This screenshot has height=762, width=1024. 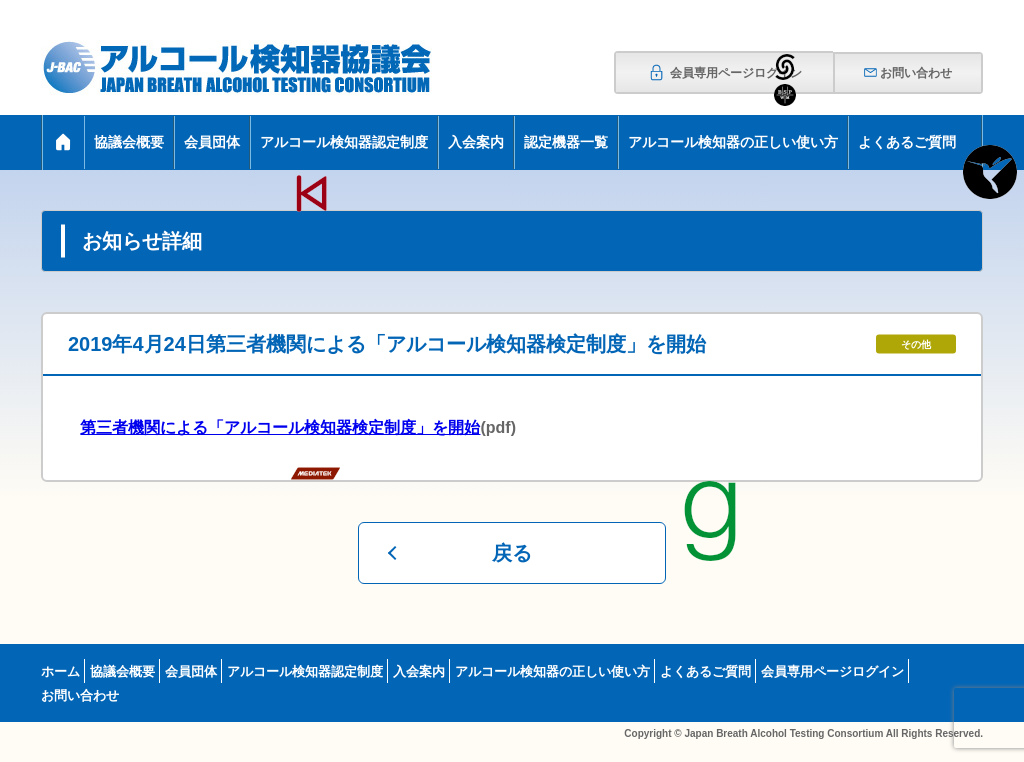 What do you see at coordinates (710, 521) in the screenshot?
I see `link to Goodreads profile` at bounding box center [710, 521].